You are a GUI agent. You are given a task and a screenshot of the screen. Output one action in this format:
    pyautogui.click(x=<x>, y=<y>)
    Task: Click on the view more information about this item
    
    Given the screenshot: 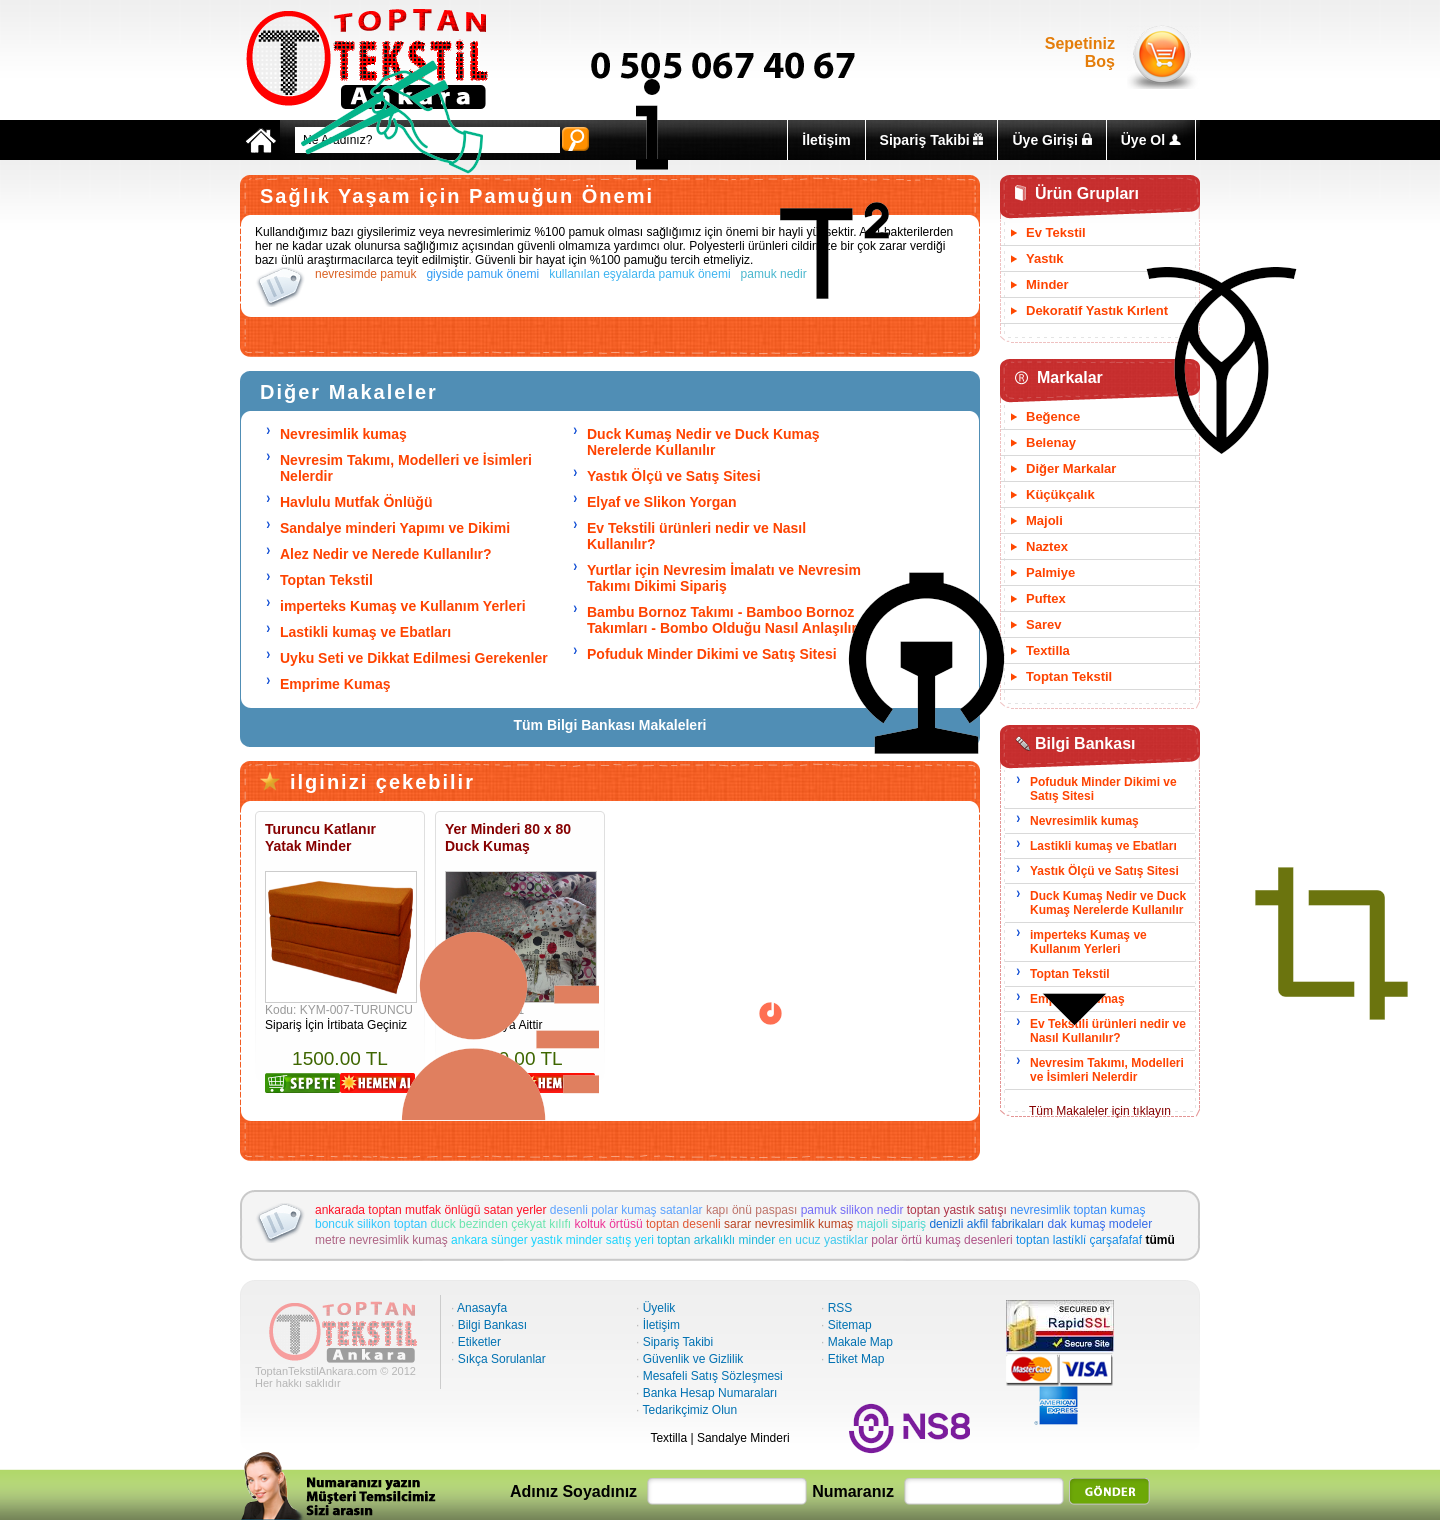 What is the action you would take?
    pyautogui.click(x=652, y=127)
    